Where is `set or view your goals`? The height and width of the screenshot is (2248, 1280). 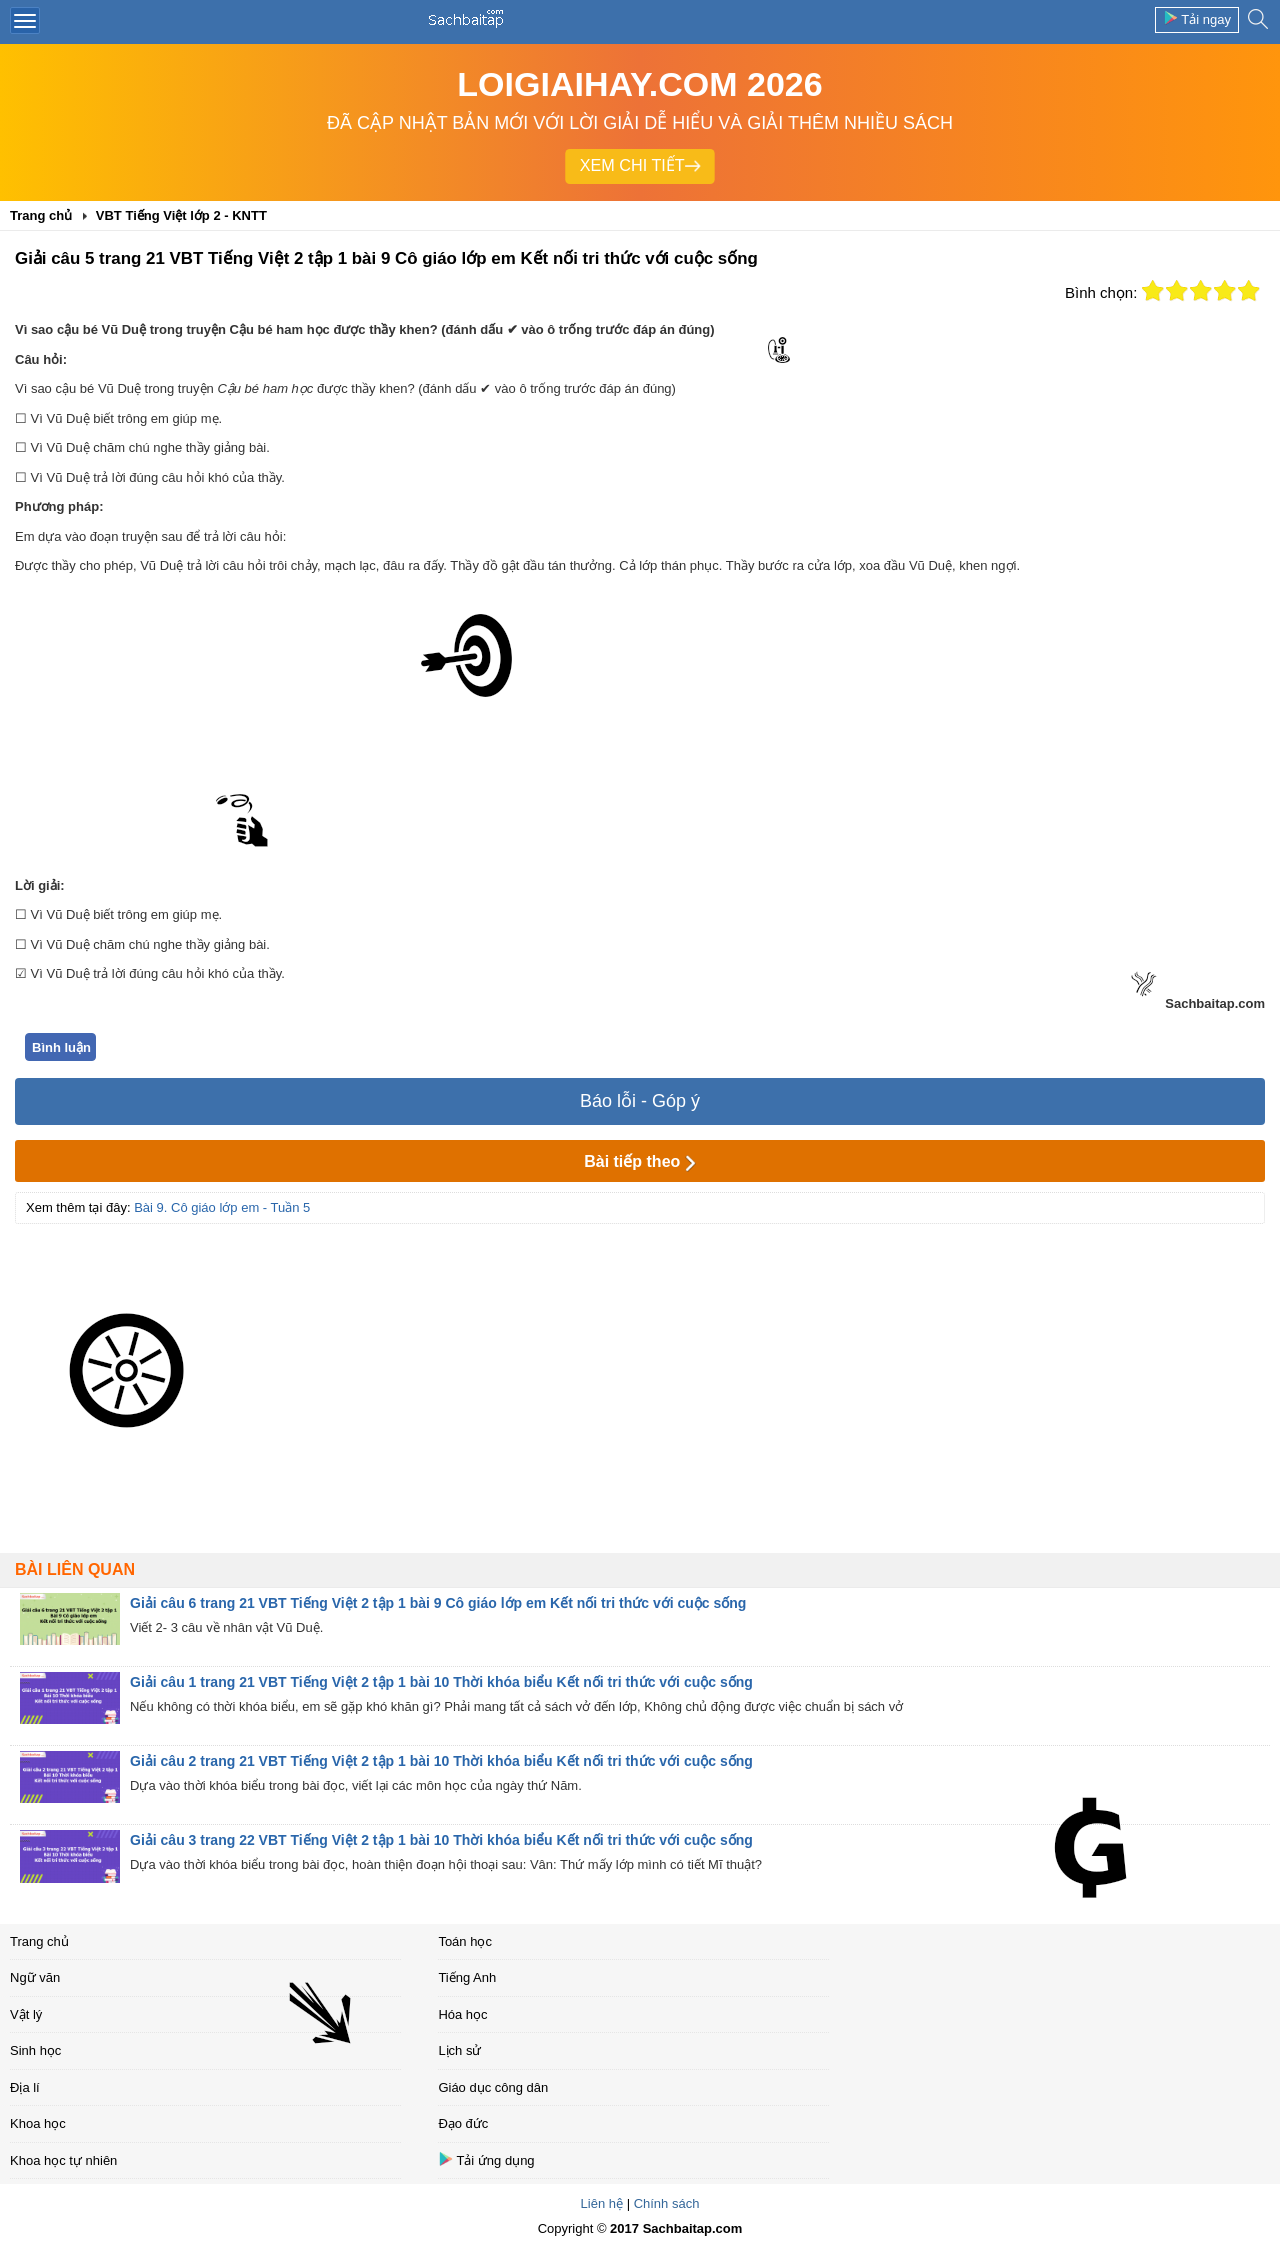
set or view your goals is located at coordinates (466, 655).